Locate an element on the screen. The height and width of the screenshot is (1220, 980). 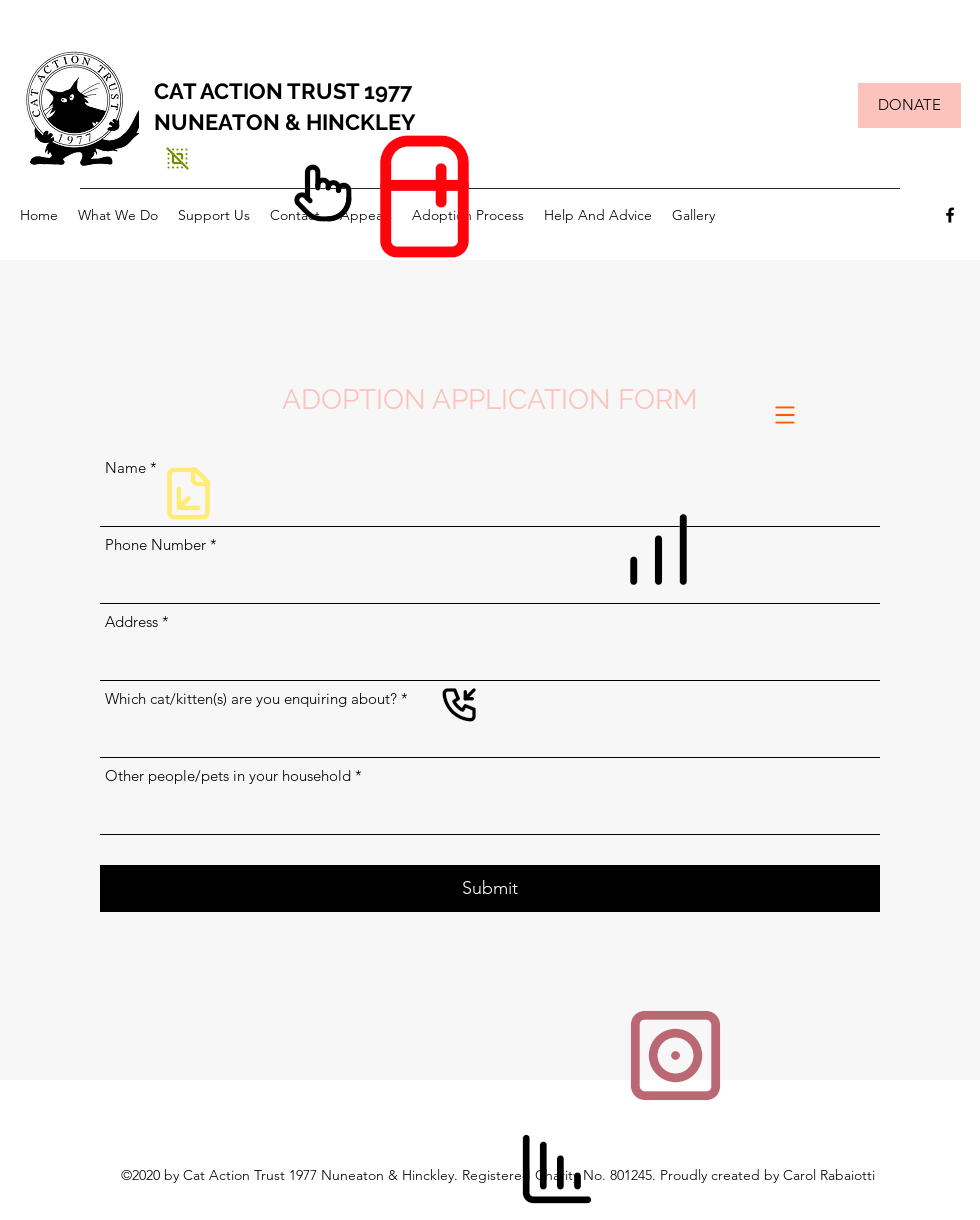
access kitchen appliance controls is located at coordinates (424, 196).